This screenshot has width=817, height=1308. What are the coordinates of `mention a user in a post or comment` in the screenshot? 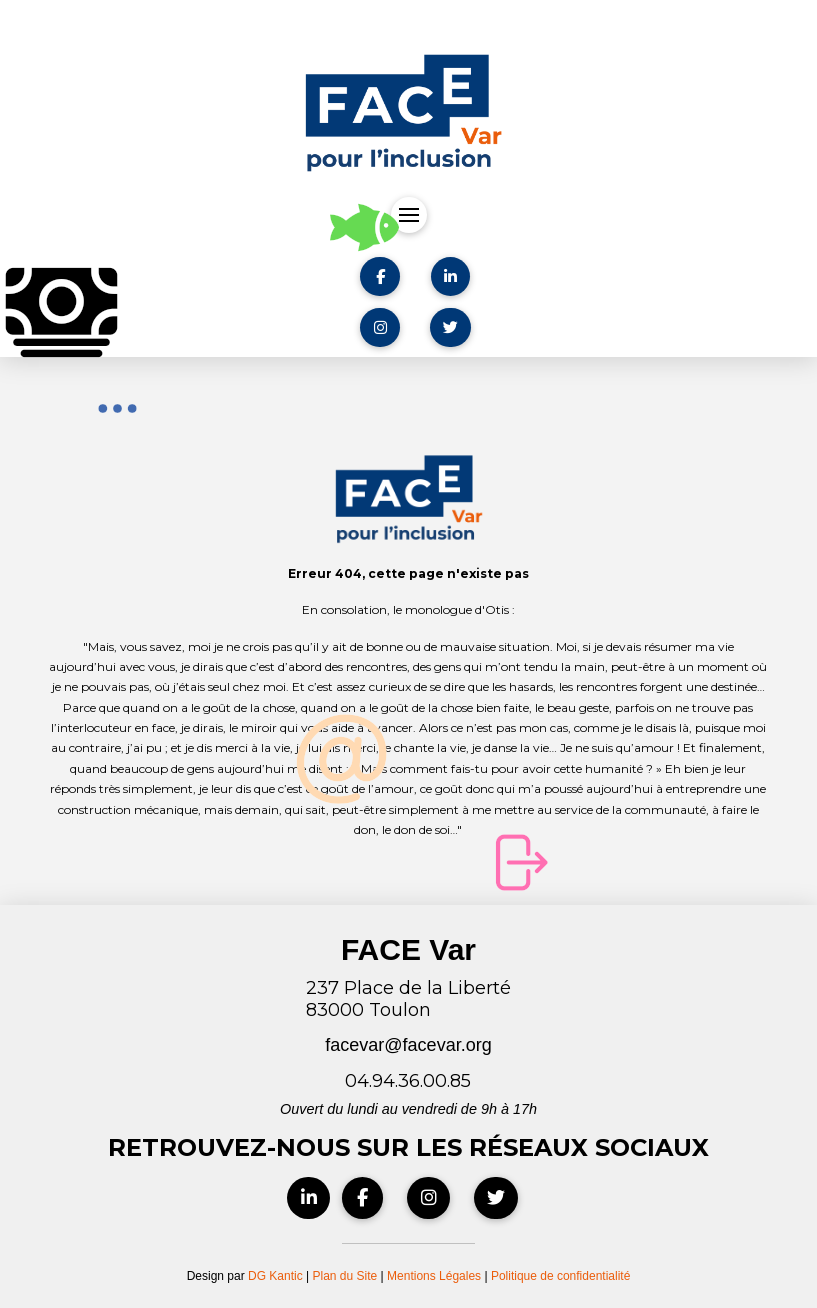 It's located at (341, 759).